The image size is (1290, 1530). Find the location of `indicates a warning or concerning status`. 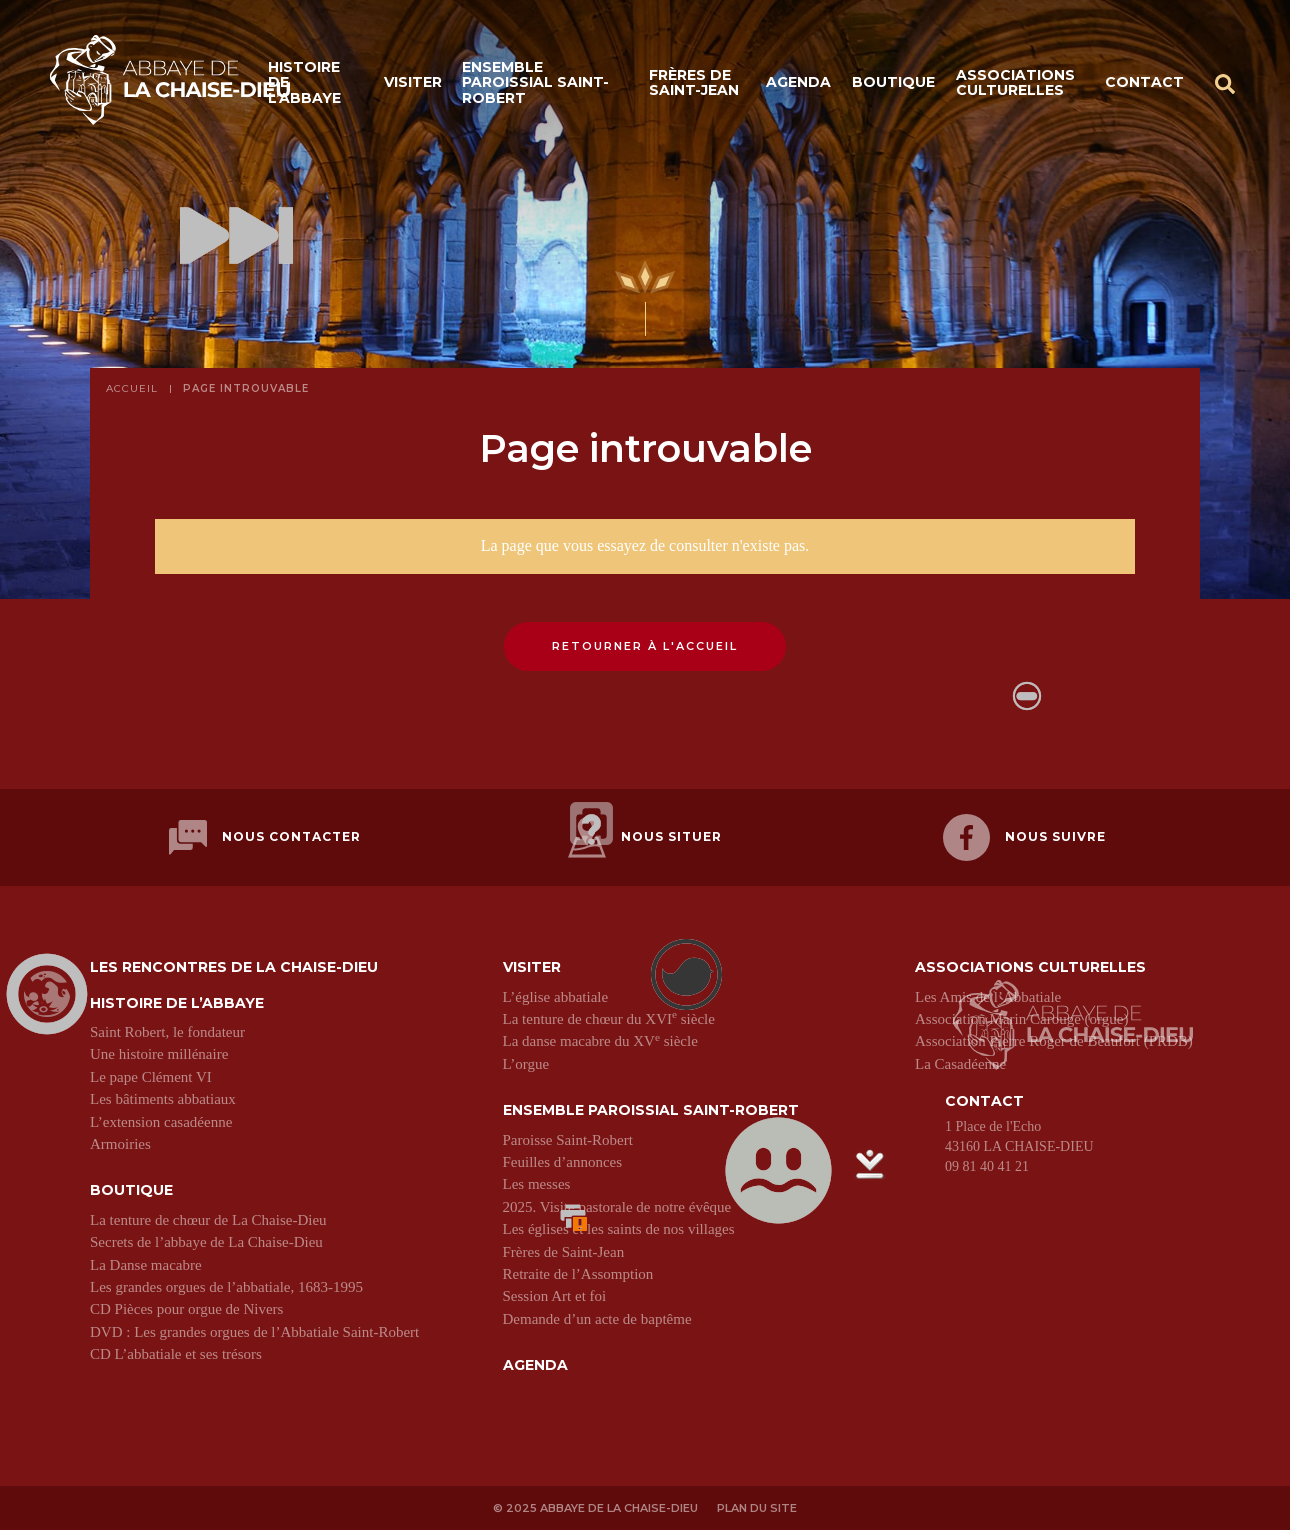

indicates a warning or concerning status is located at coordinates (778, 1170).